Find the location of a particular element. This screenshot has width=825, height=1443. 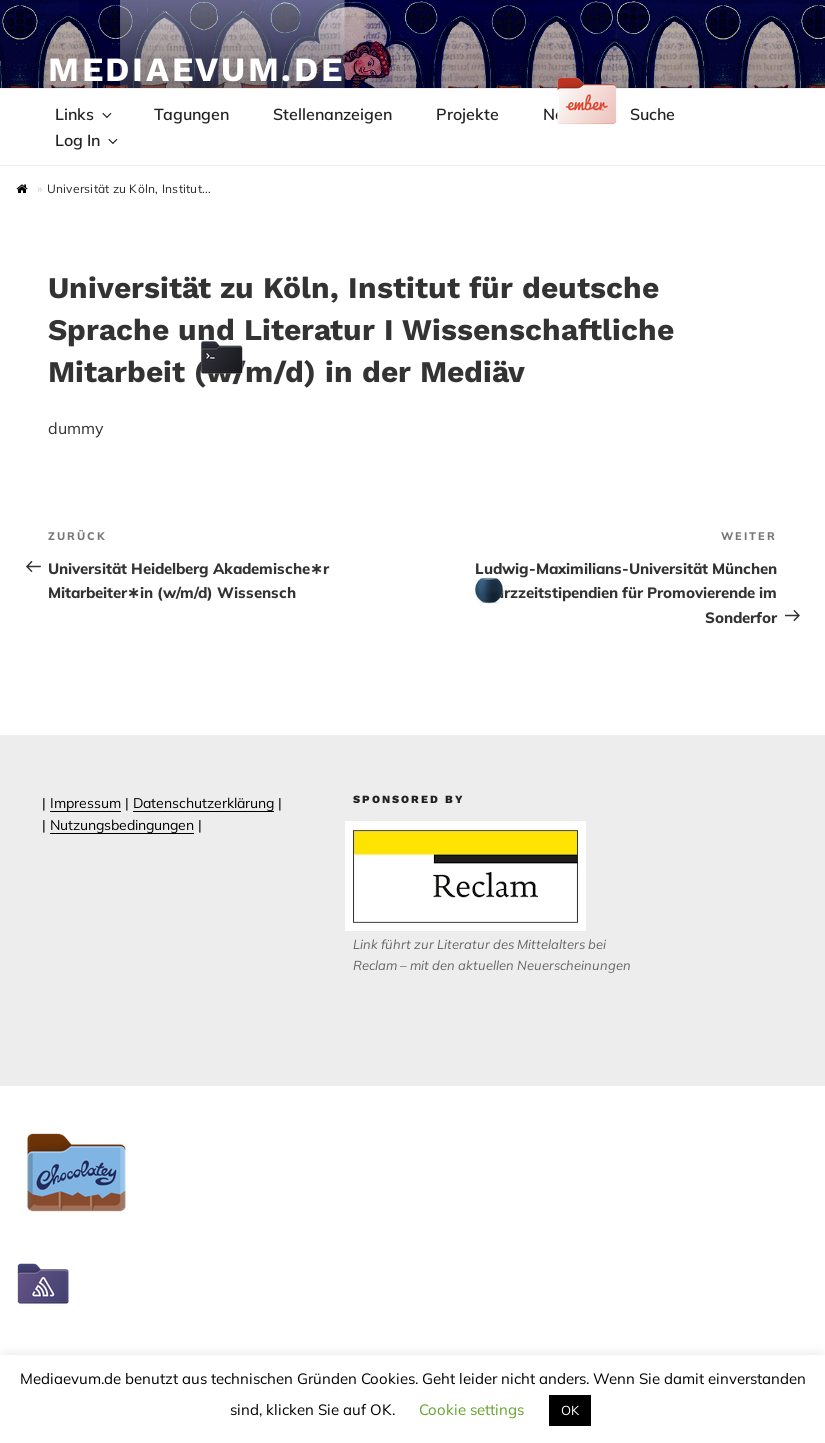

open terminal or command line scripts folder is located at coordinates (221, 358).